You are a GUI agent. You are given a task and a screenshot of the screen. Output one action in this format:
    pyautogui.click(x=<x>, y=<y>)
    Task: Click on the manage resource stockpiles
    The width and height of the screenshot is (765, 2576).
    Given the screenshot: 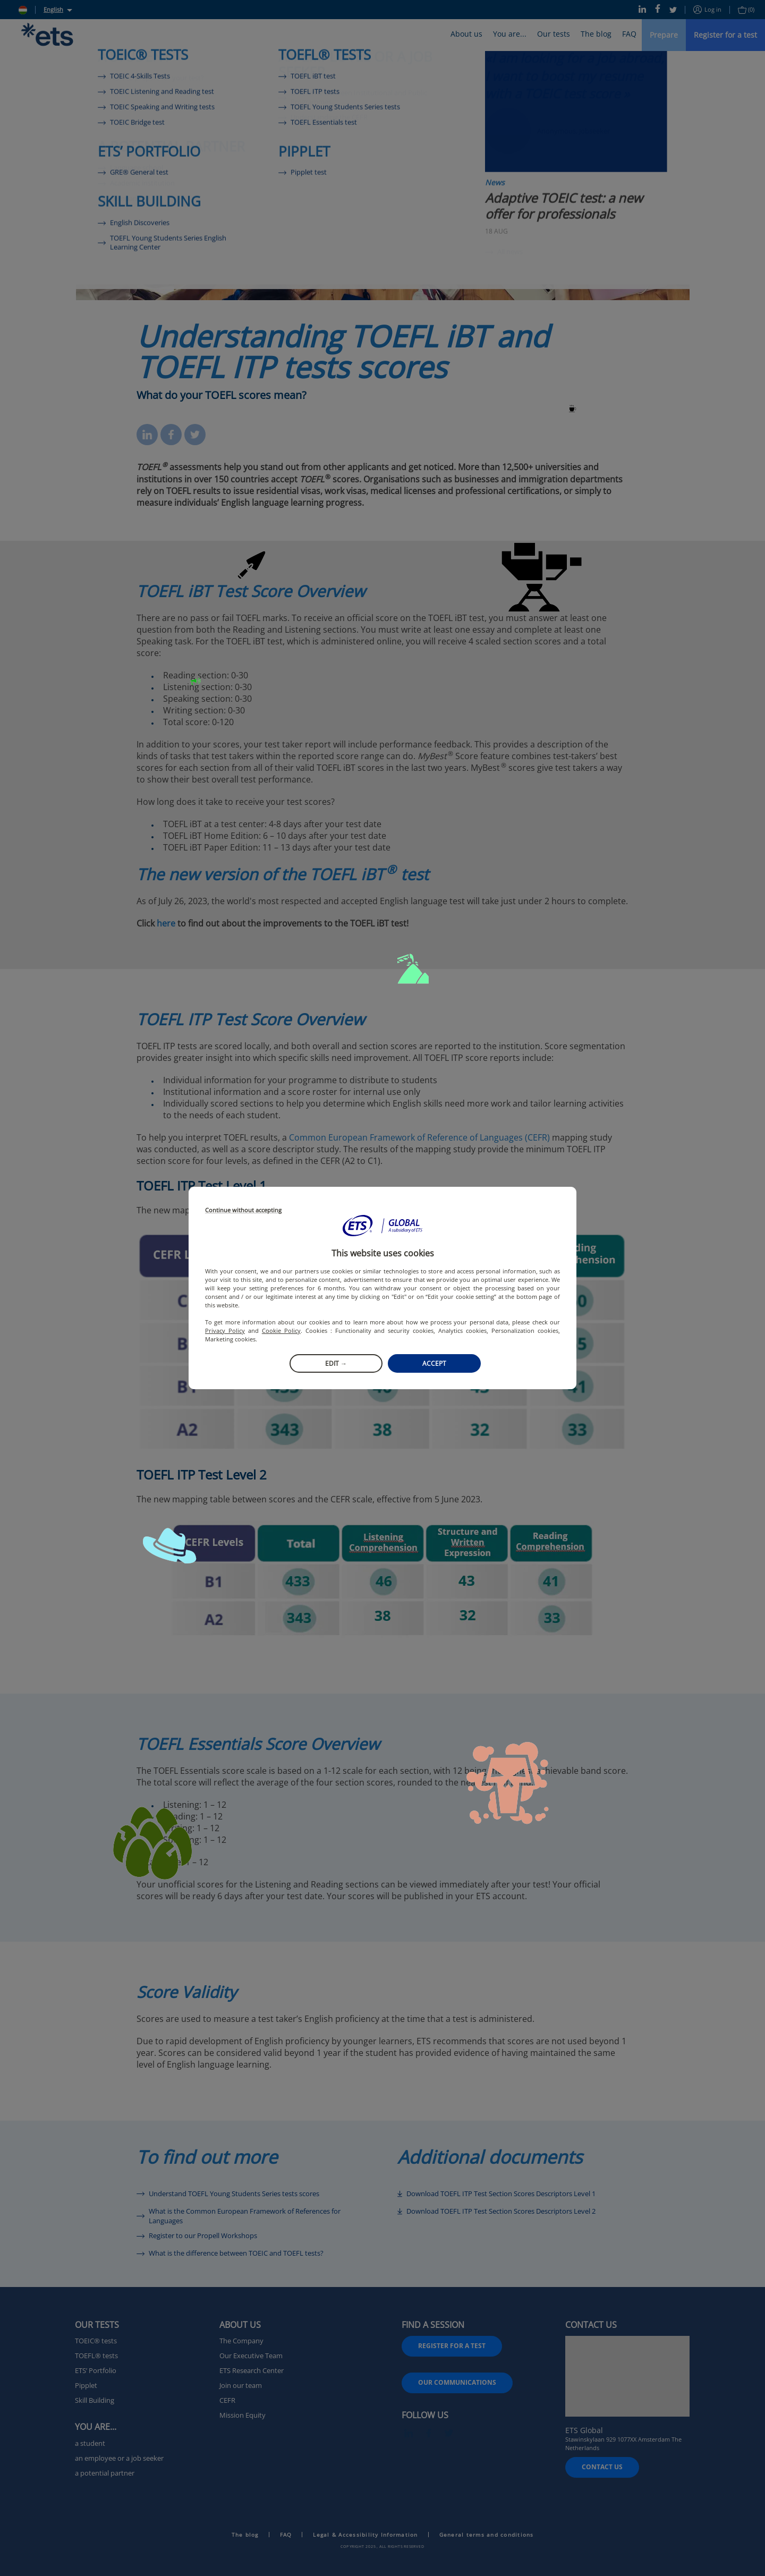 What is the action you would take?
    pyautogui.click(x=413, y=968)
    